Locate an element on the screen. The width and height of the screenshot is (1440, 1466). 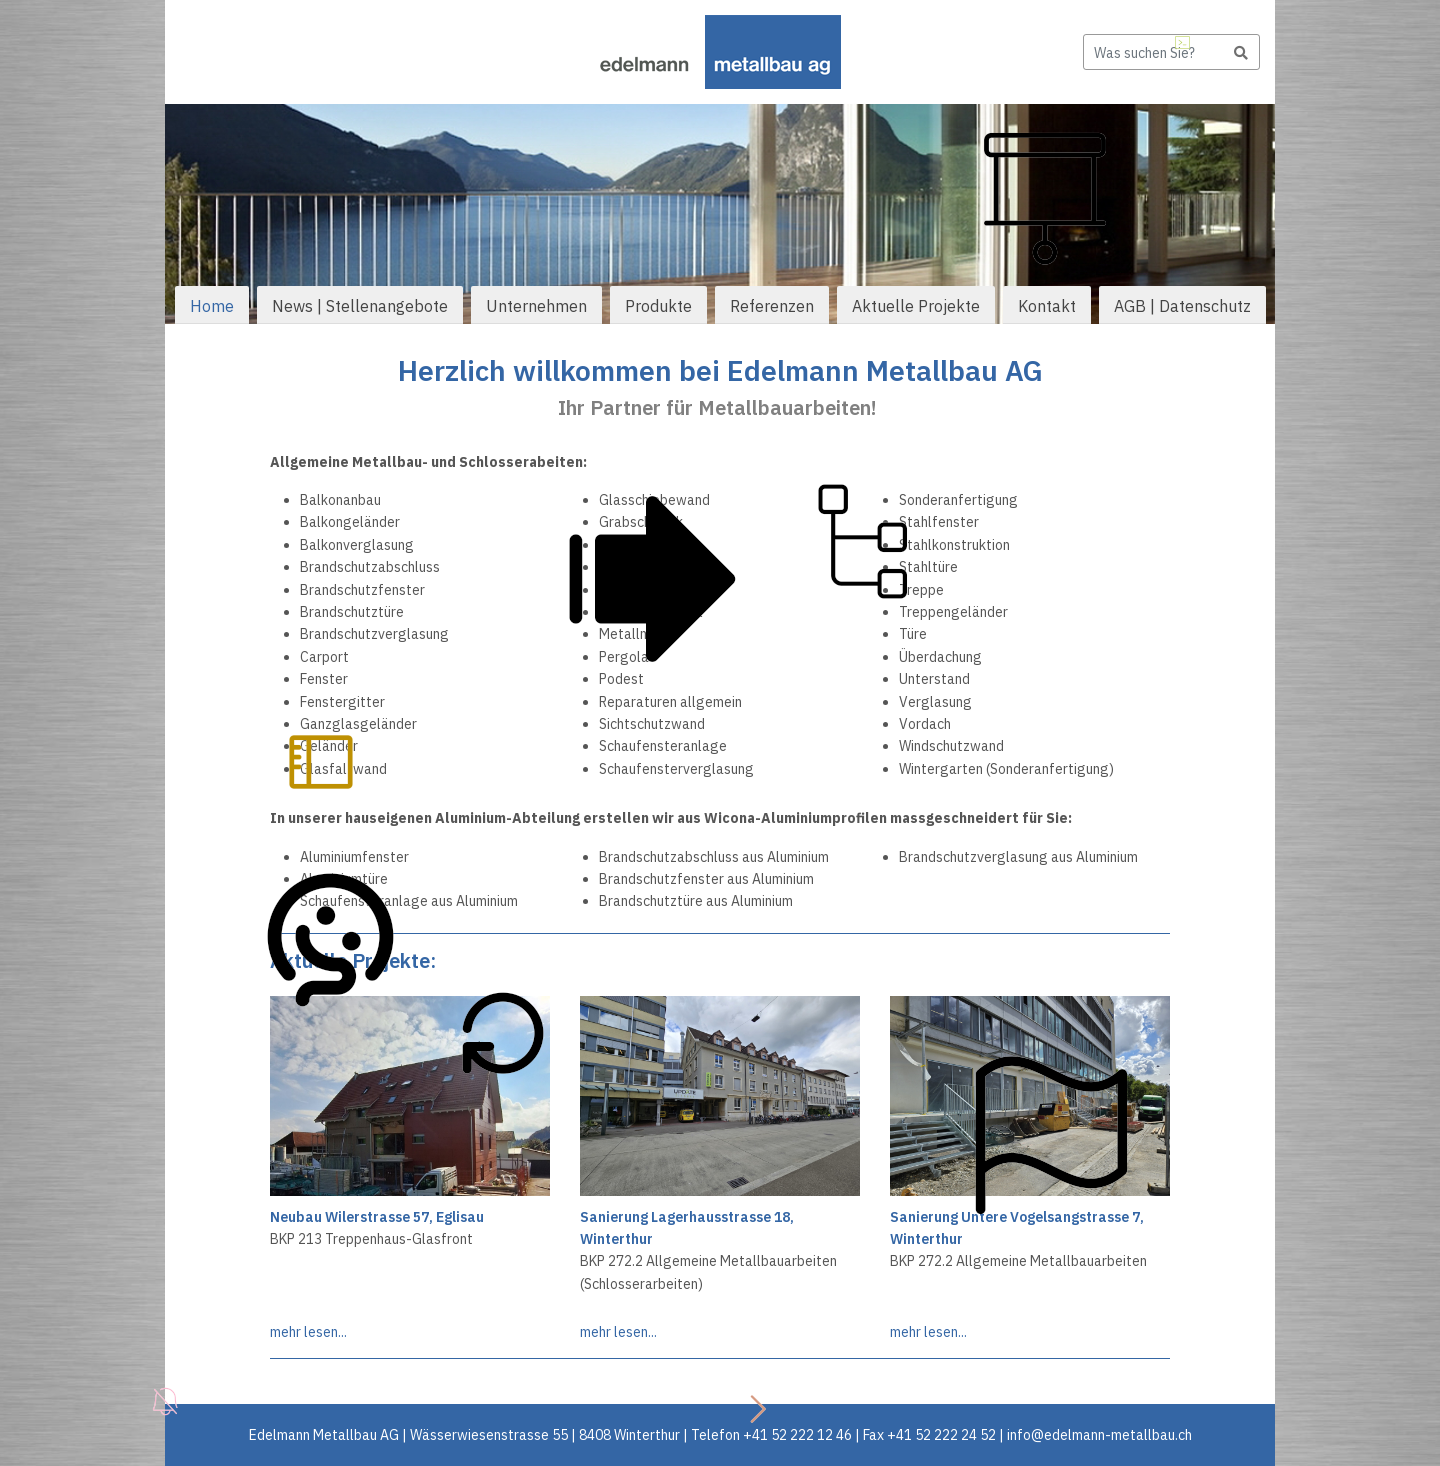
open command line terminal is located at coordinates (1182, 42).